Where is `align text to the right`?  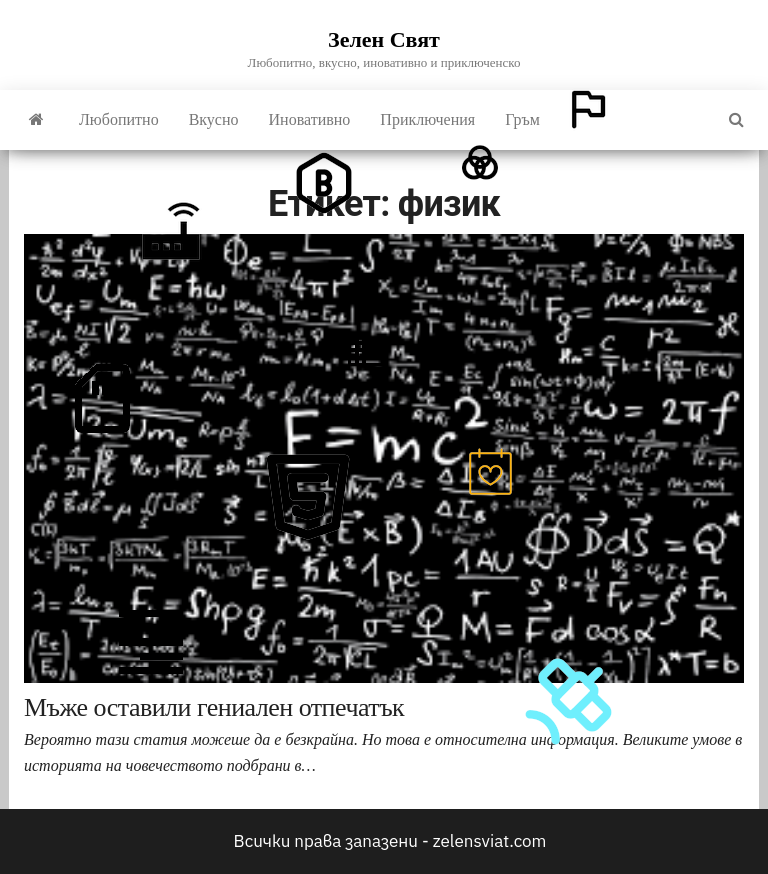 align text to the right is located at coordinates (151, 642).